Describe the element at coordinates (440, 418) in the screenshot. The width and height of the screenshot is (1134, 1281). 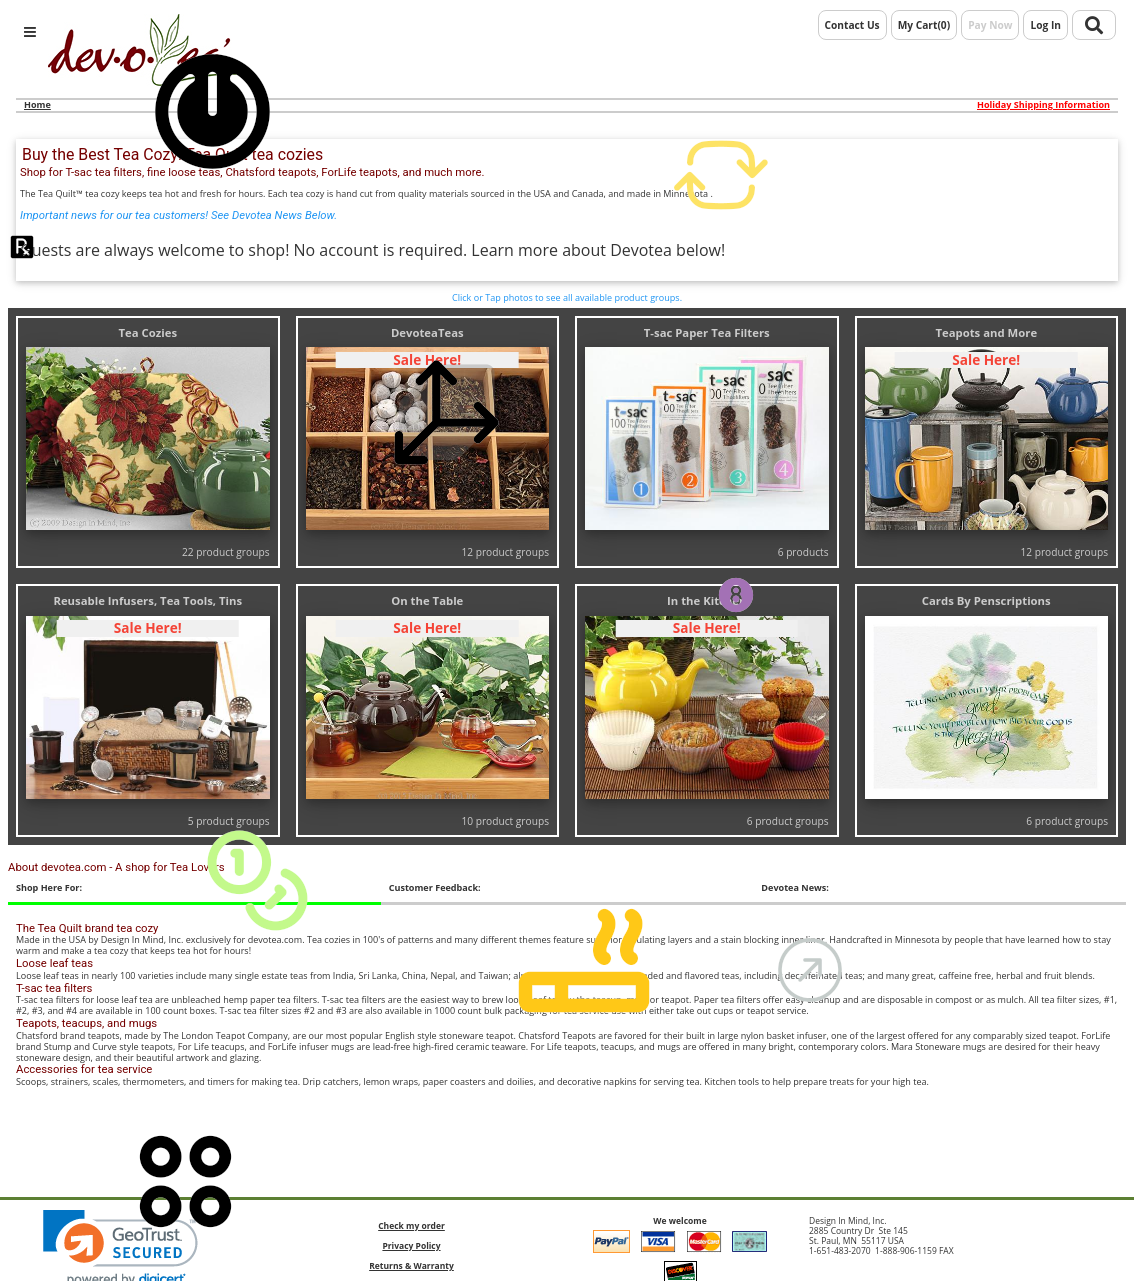
I see `access 3D vector or coordinate tools` at that location.